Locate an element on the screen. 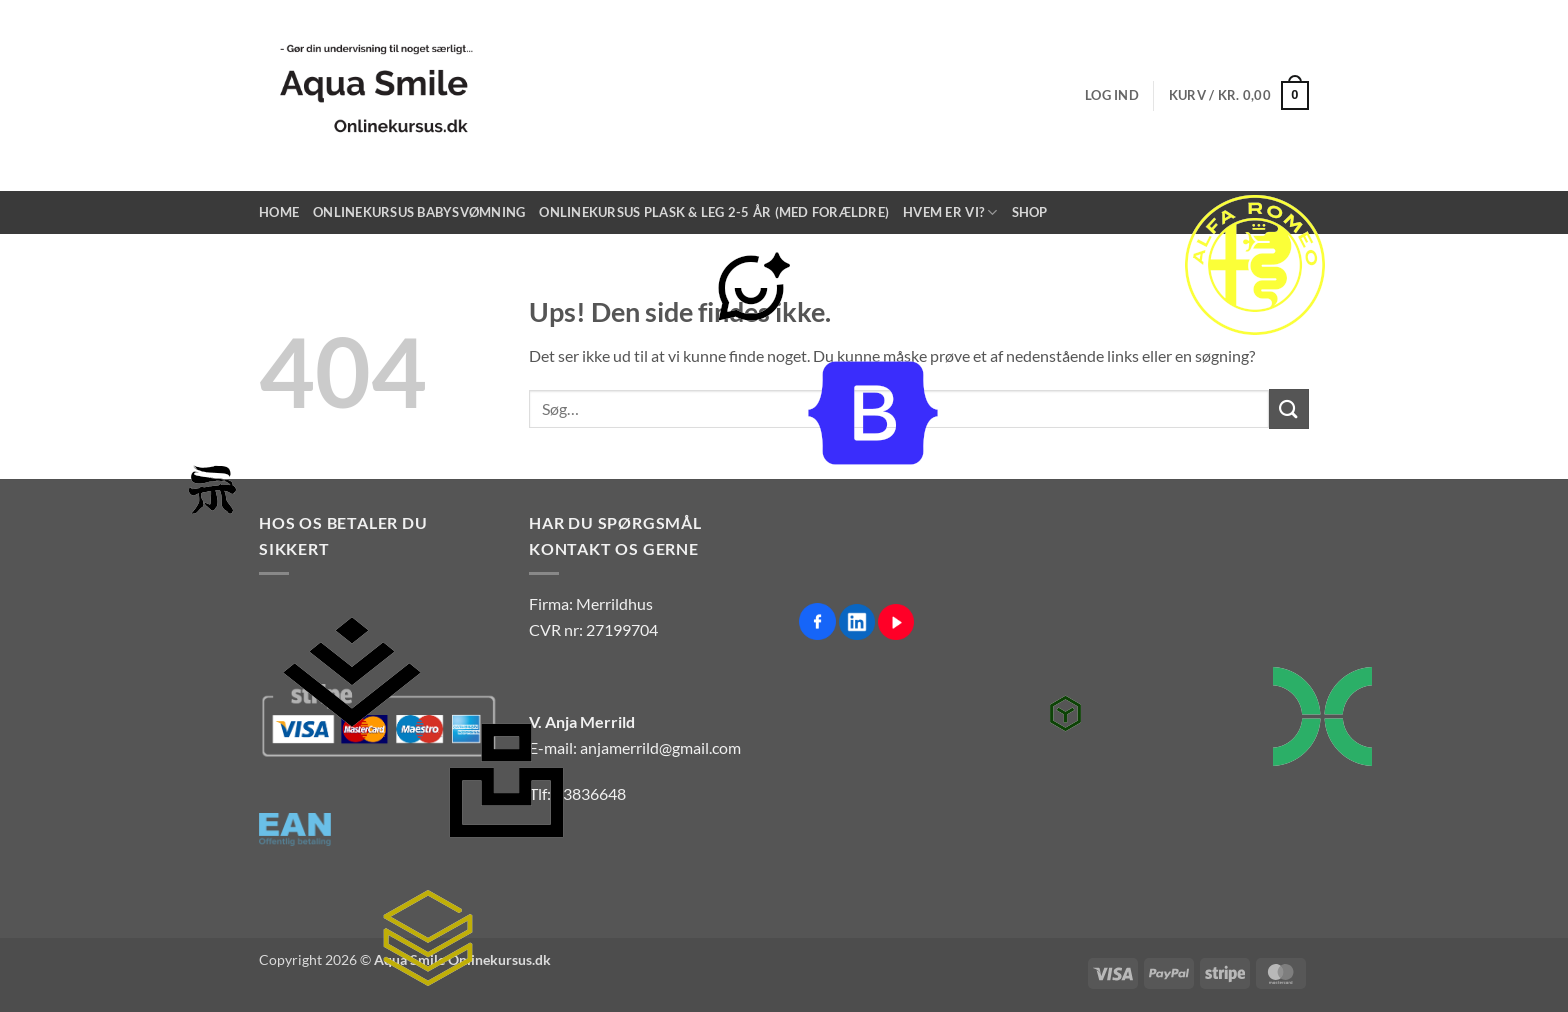 Image resolution: width=1568 pixels, height=1012 pixels. open the Juejin app is located at coordinates (352, 672).